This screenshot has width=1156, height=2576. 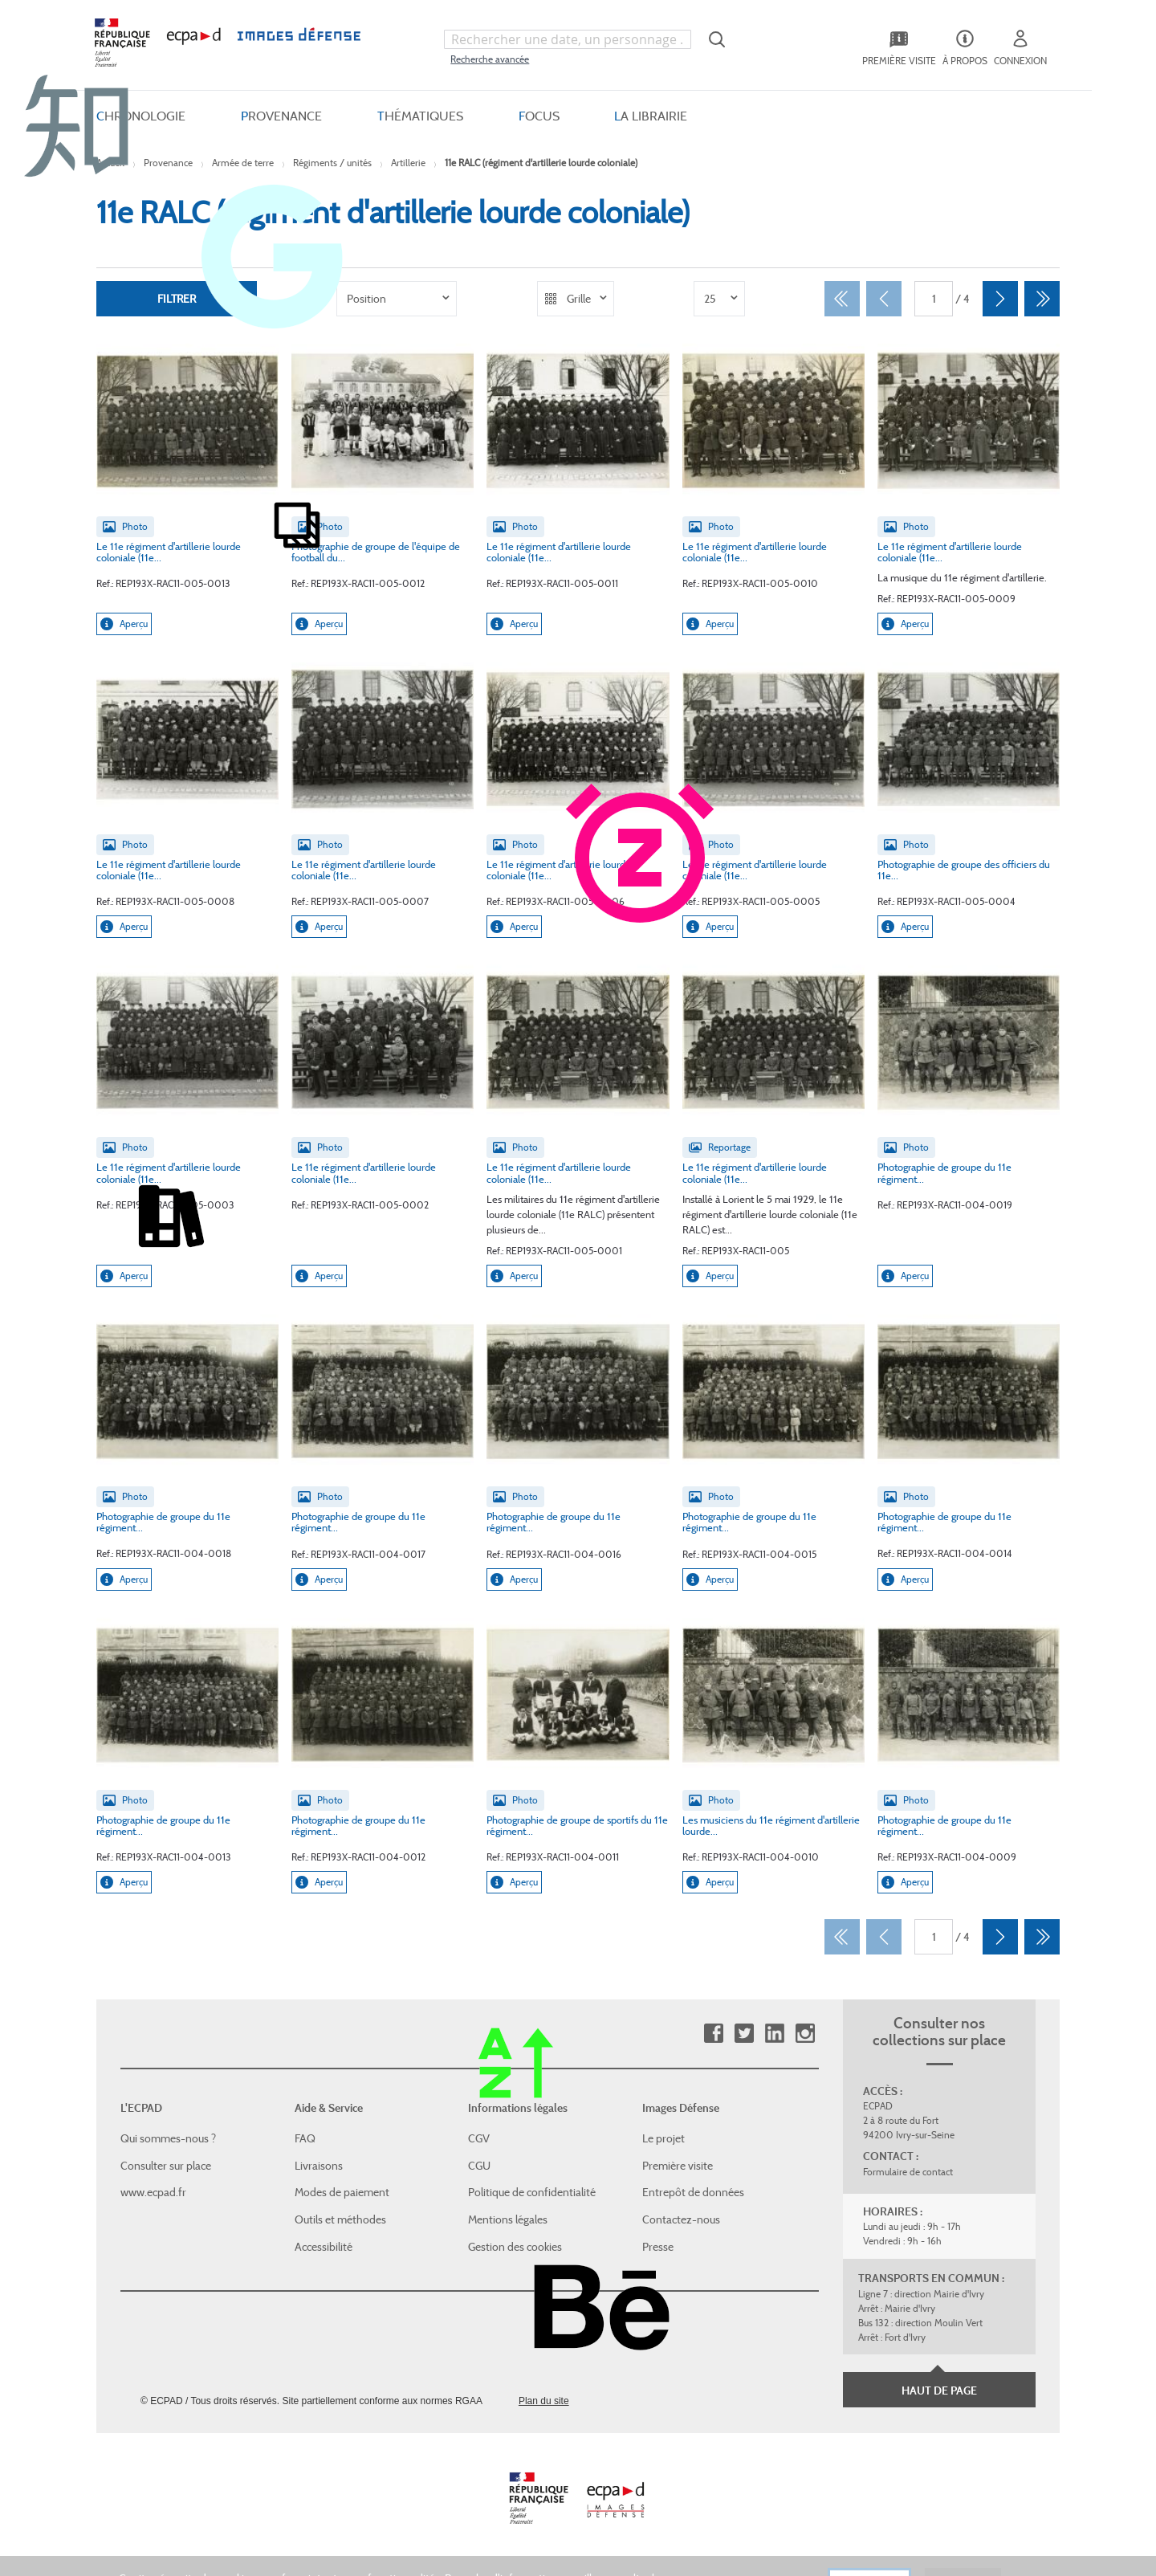 What do you see at coordinates (273, 256) in the screenshot?
I see `sign in with Google` at bounding box center [273, 256].